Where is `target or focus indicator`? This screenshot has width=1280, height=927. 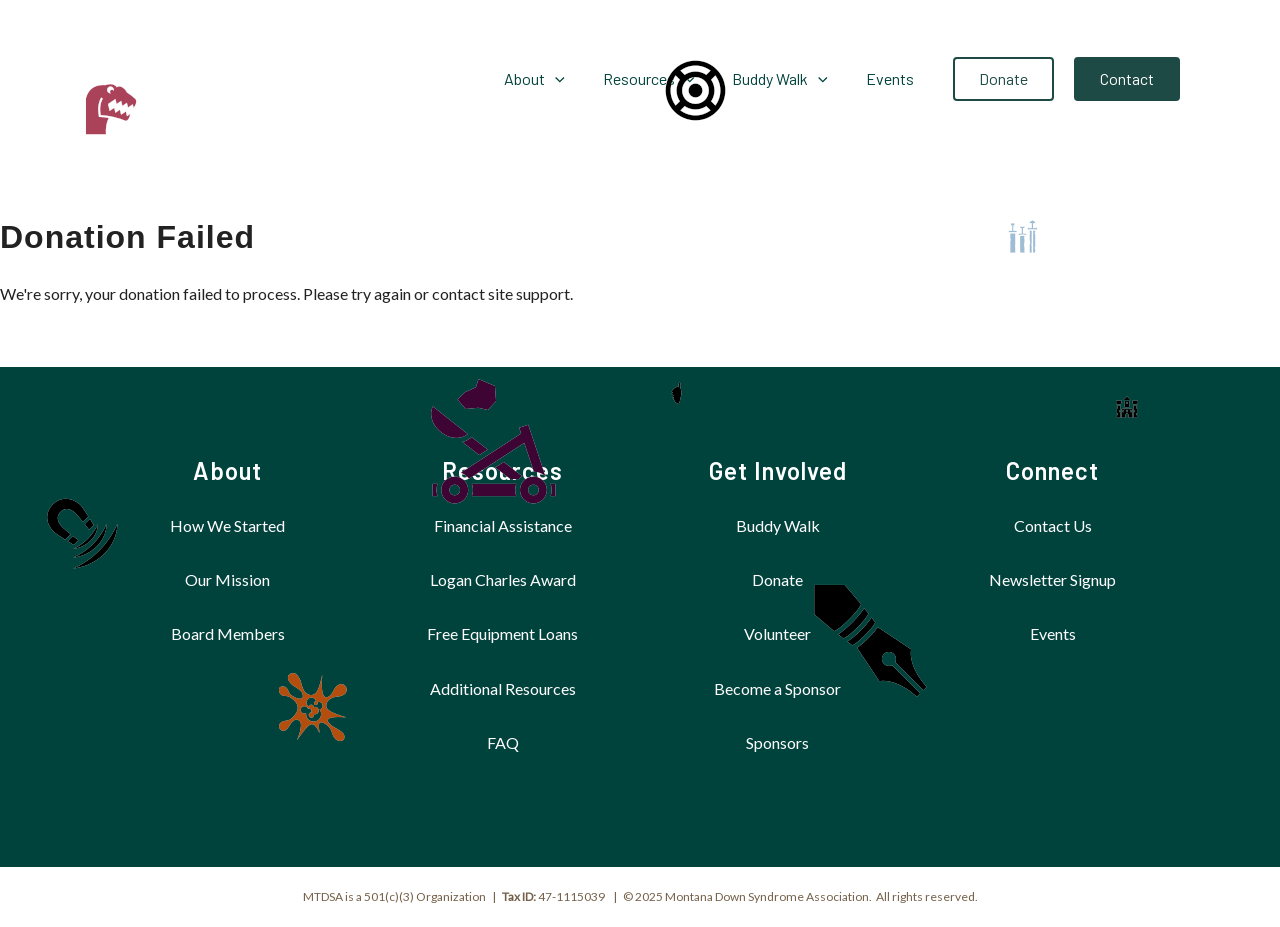 target or focus indicator is located at coordinates (695, 90).